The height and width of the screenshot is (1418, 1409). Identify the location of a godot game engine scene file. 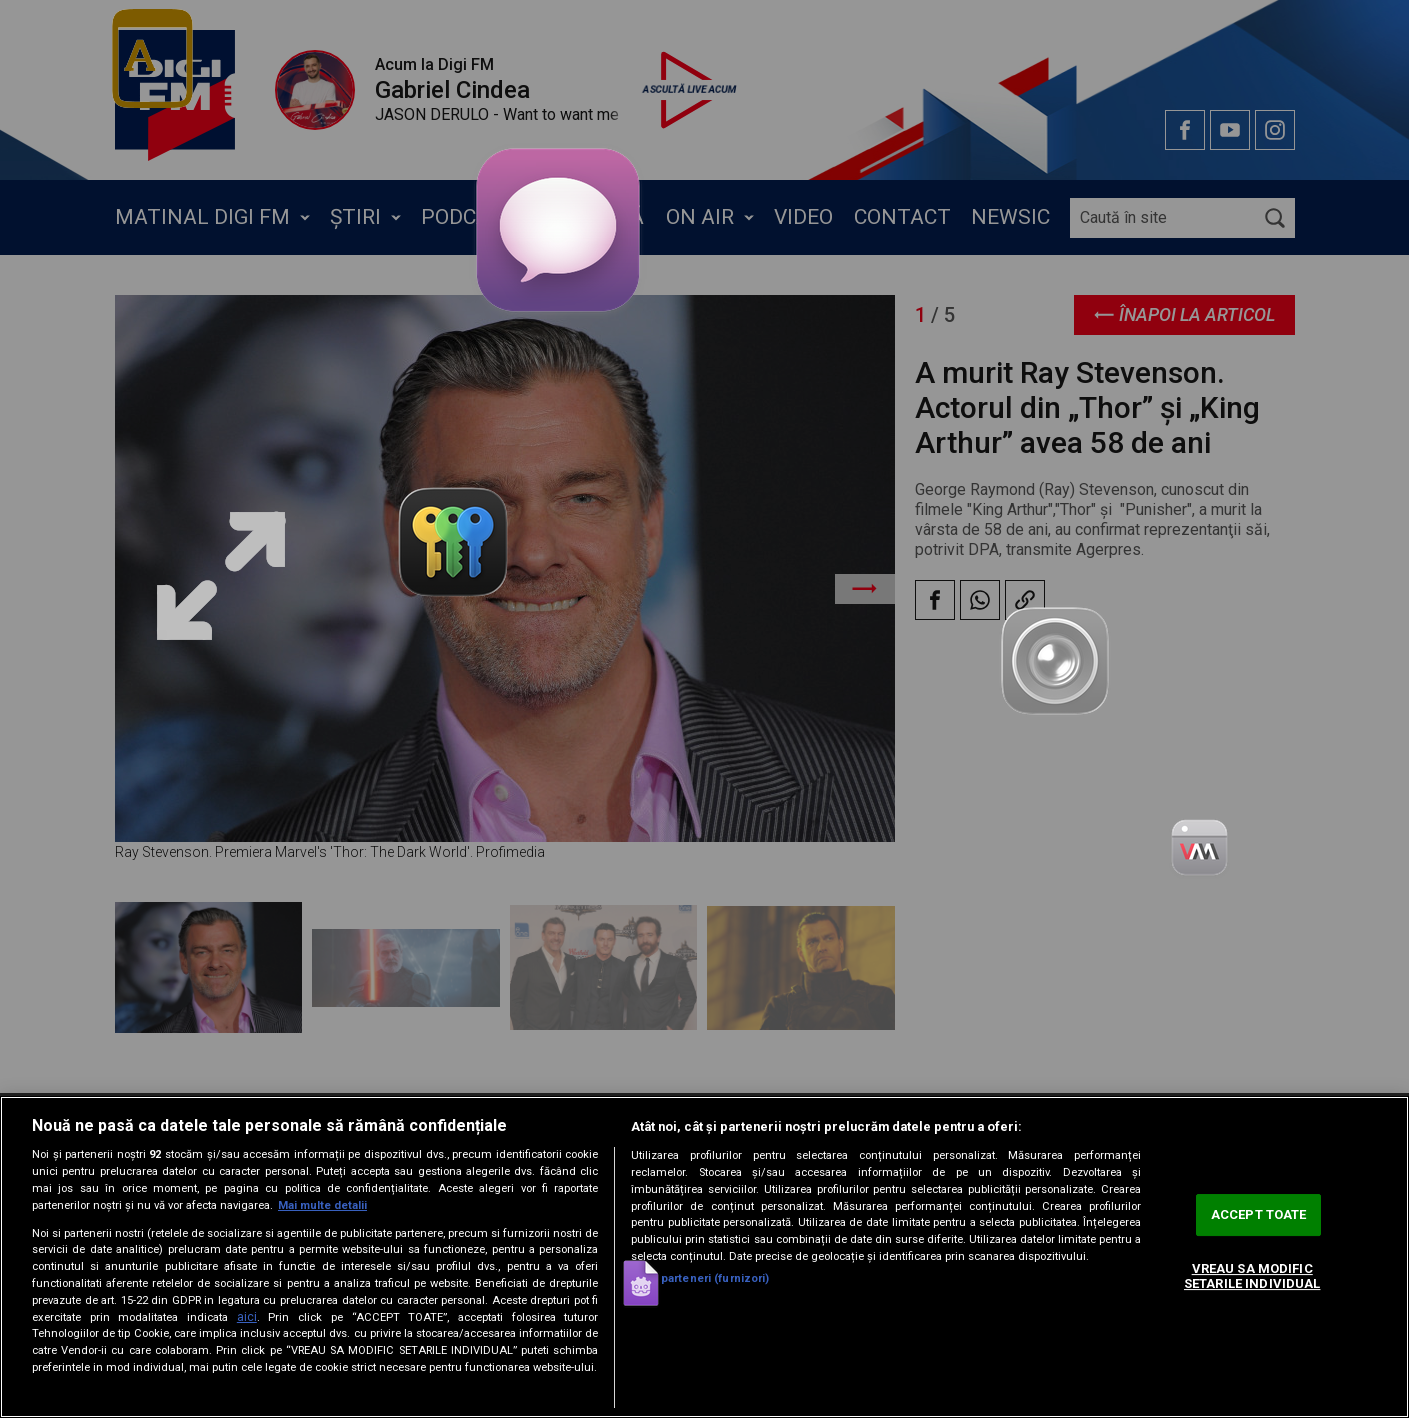
(641, 1284).